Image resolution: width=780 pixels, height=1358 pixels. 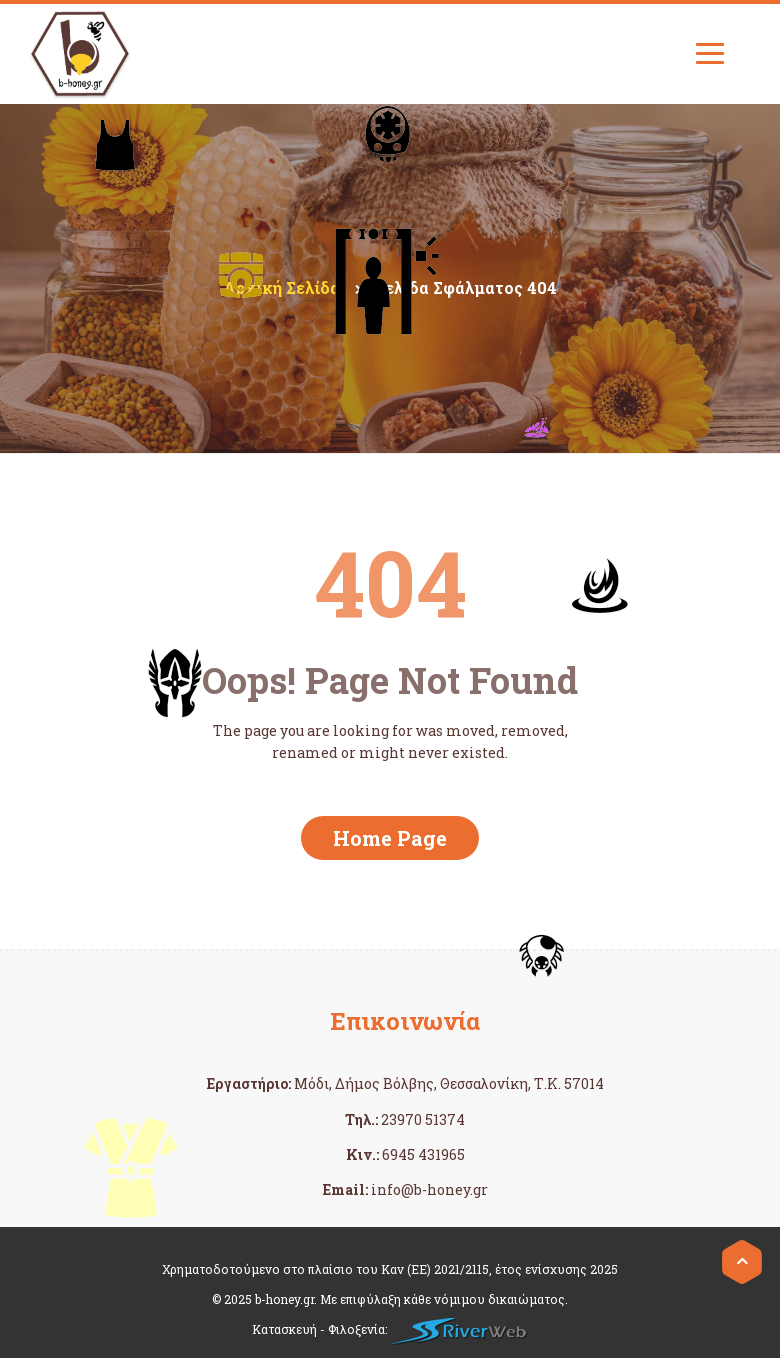 What do you see at coordinates (600, 585) in the screenshot?
I see `indicates a fire hazard or danger zone` at bounding box center [600, 585].